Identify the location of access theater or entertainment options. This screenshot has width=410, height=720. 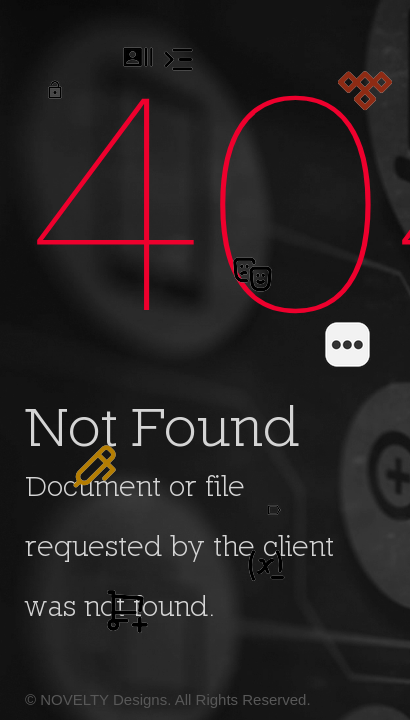
(252, 273).